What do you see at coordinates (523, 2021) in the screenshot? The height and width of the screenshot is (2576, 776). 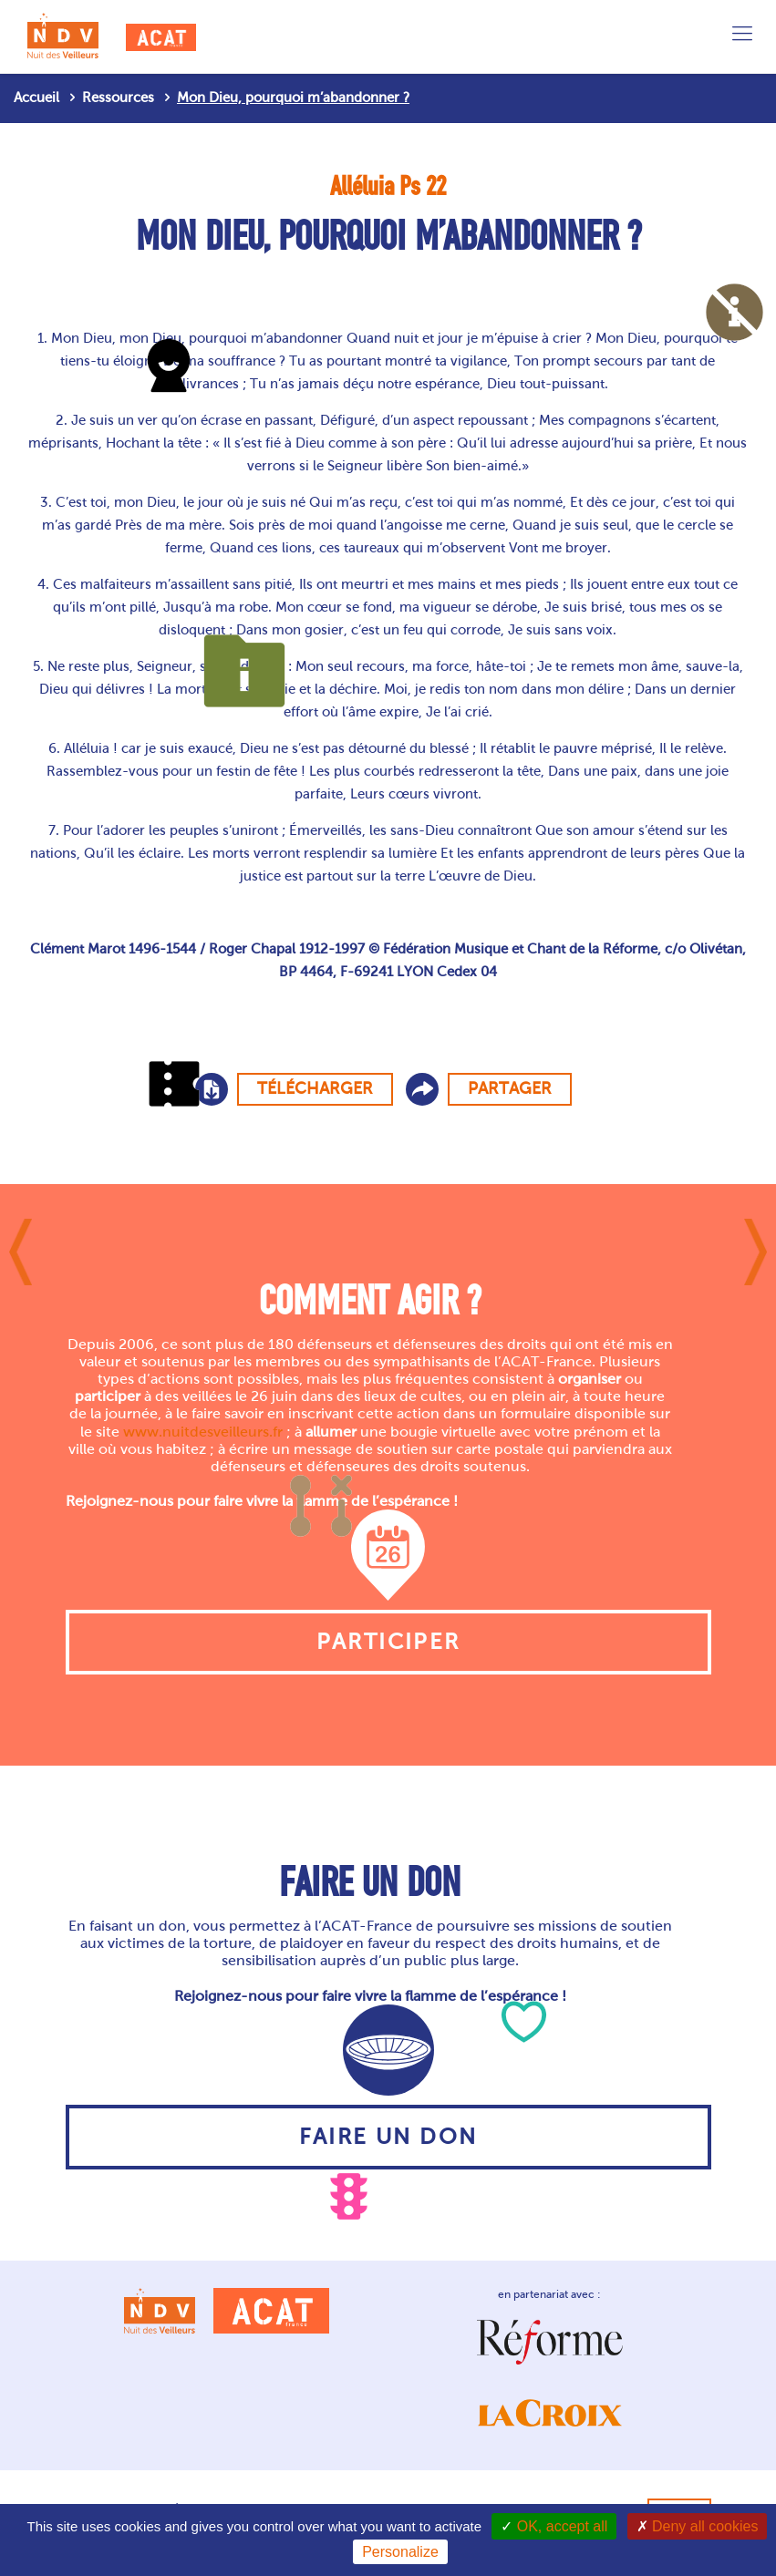 I see `add to favorites` at bounding box center [523, 2021].